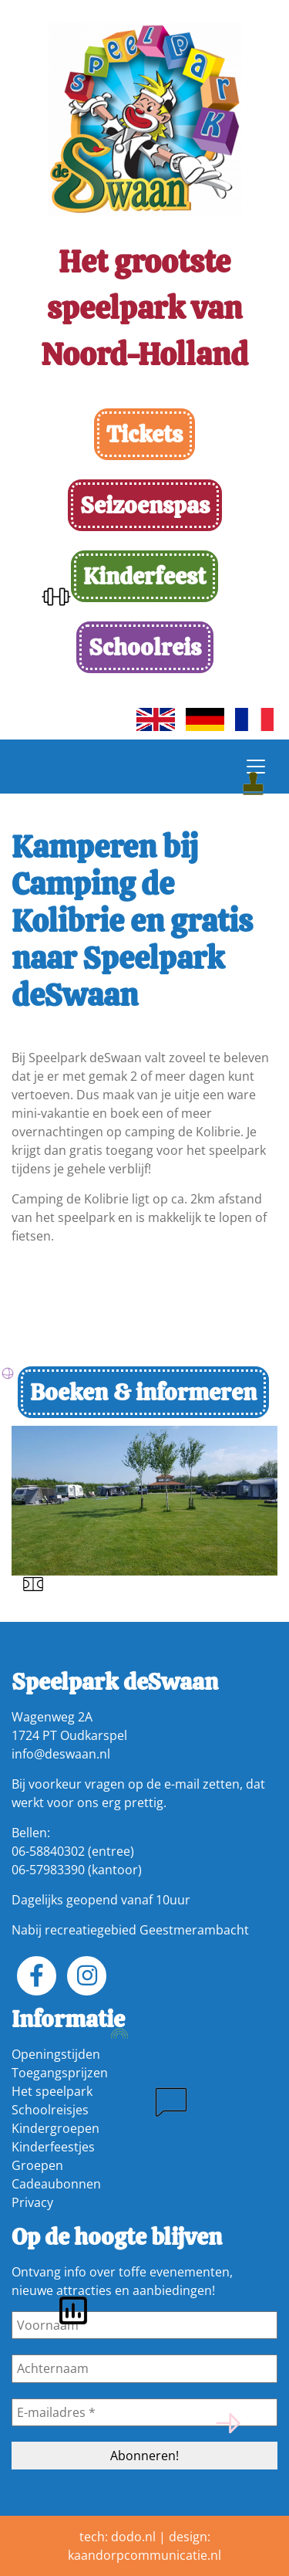 The height and width of the screenshot is (2576, 289). What do you see at coordinates (228, 2423) in the screenshot?
I see `navigate to the next item or page` at bounding box center [228, 2423].